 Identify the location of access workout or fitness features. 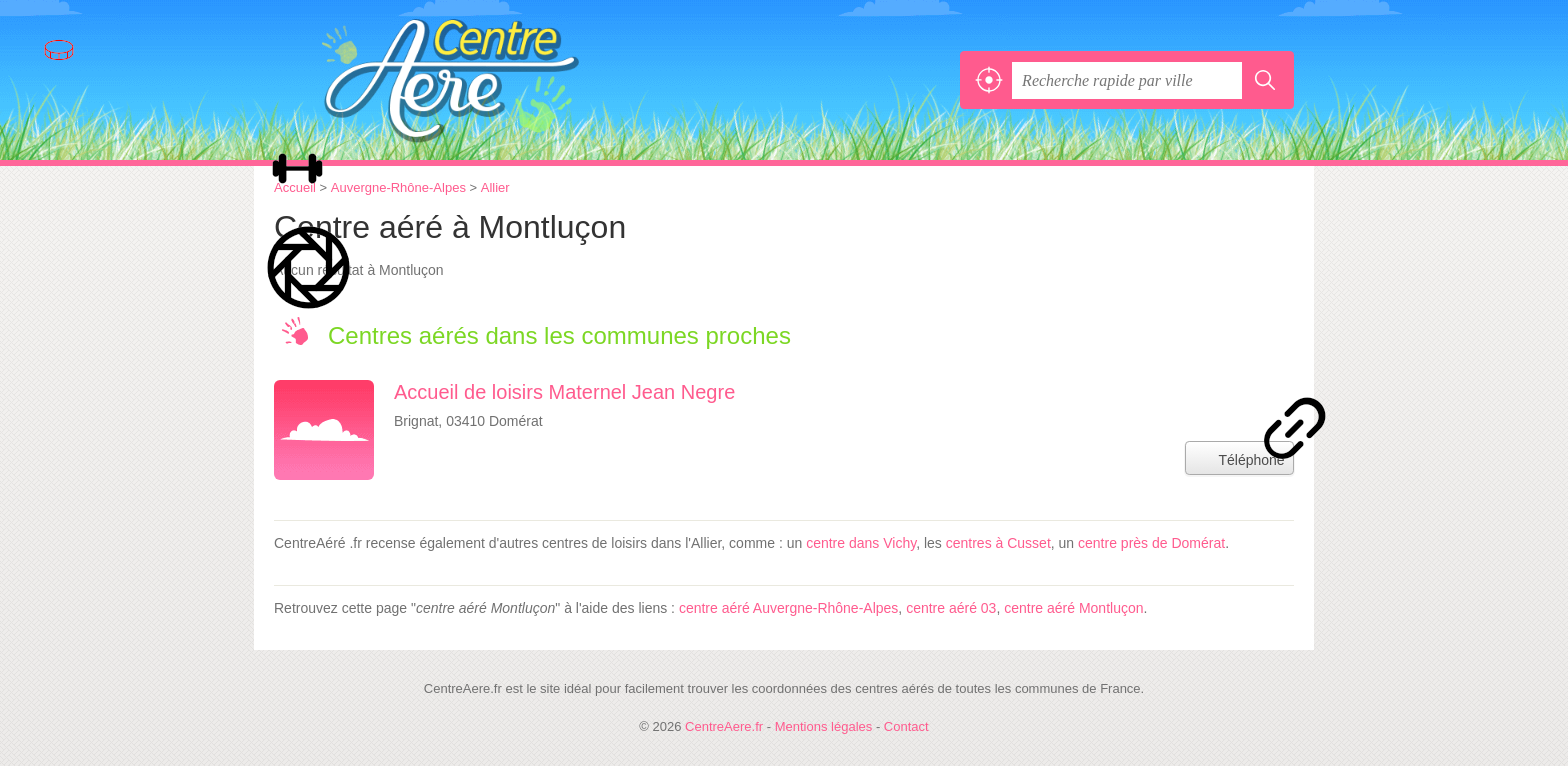
(297, 168).